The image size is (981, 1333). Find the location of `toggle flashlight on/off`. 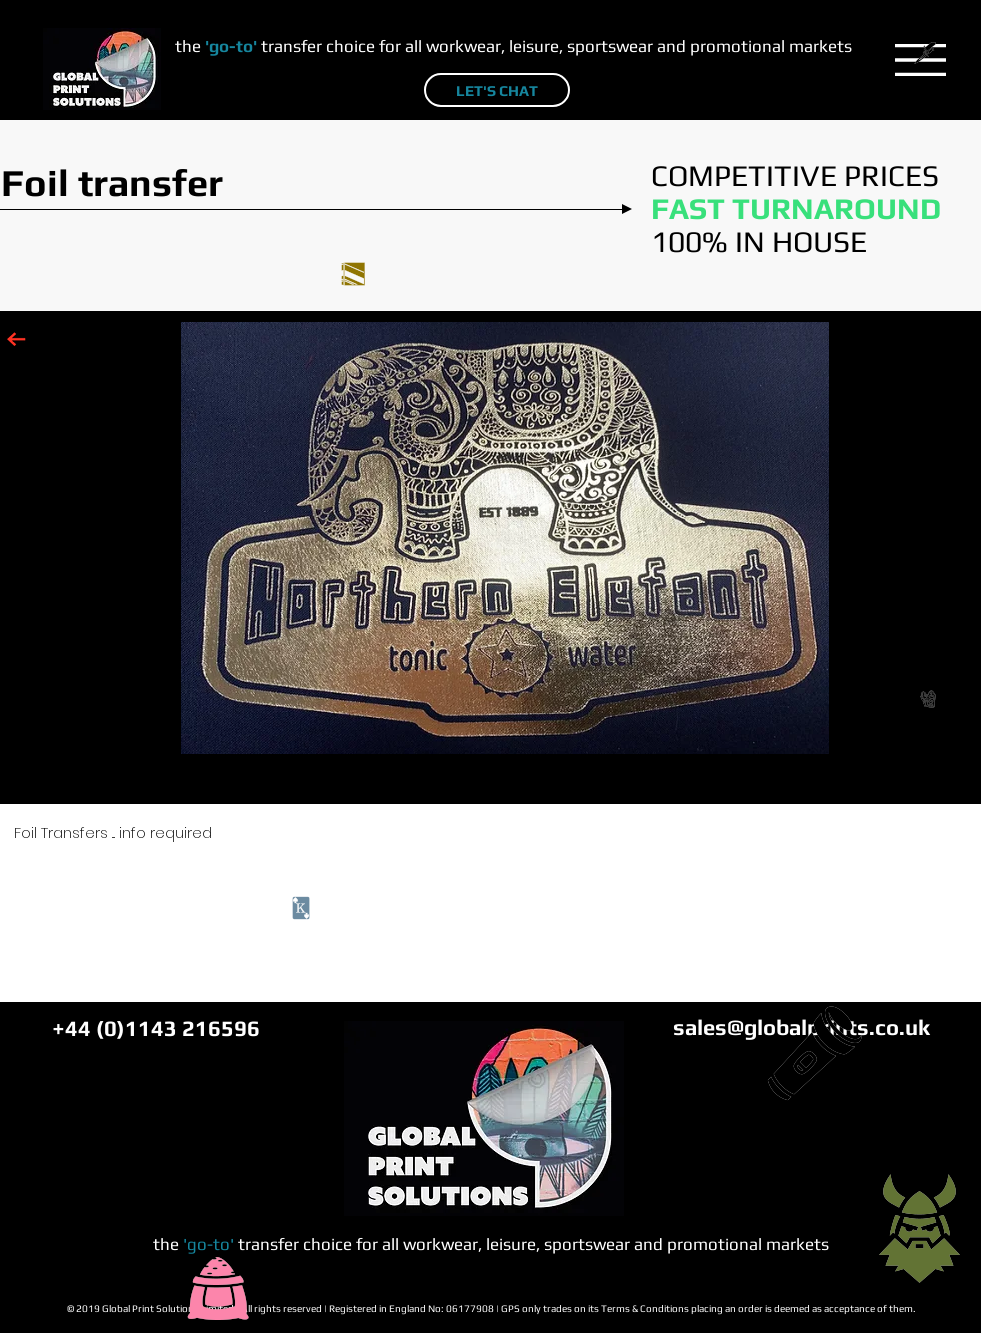

toggle flashlight on/off is located at coordinates (814, 1053).